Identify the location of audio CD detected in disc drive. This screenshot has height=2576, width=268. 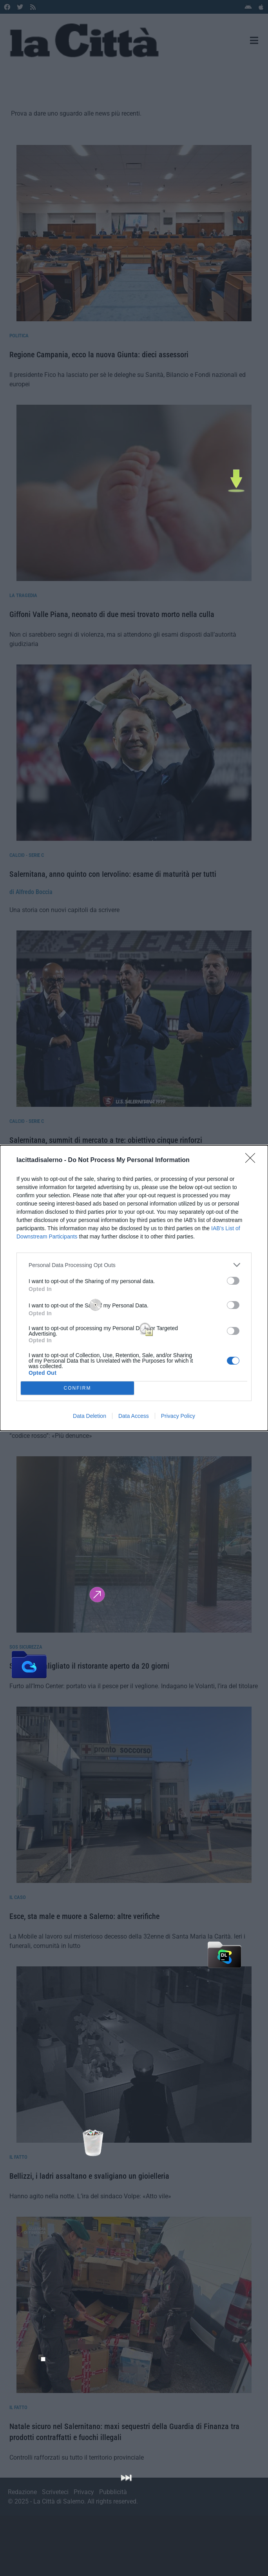
(95, 1305).